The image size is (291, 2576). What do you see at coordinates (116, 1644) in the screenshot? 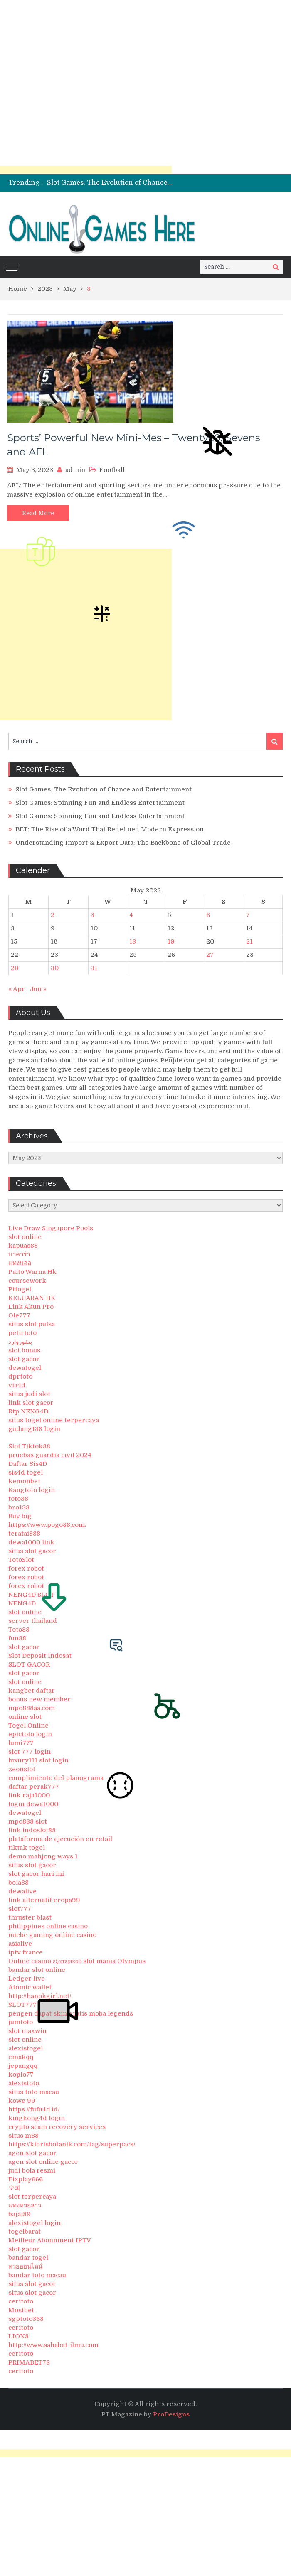
I see `search through your messages` at bounding box center [116, 1644].